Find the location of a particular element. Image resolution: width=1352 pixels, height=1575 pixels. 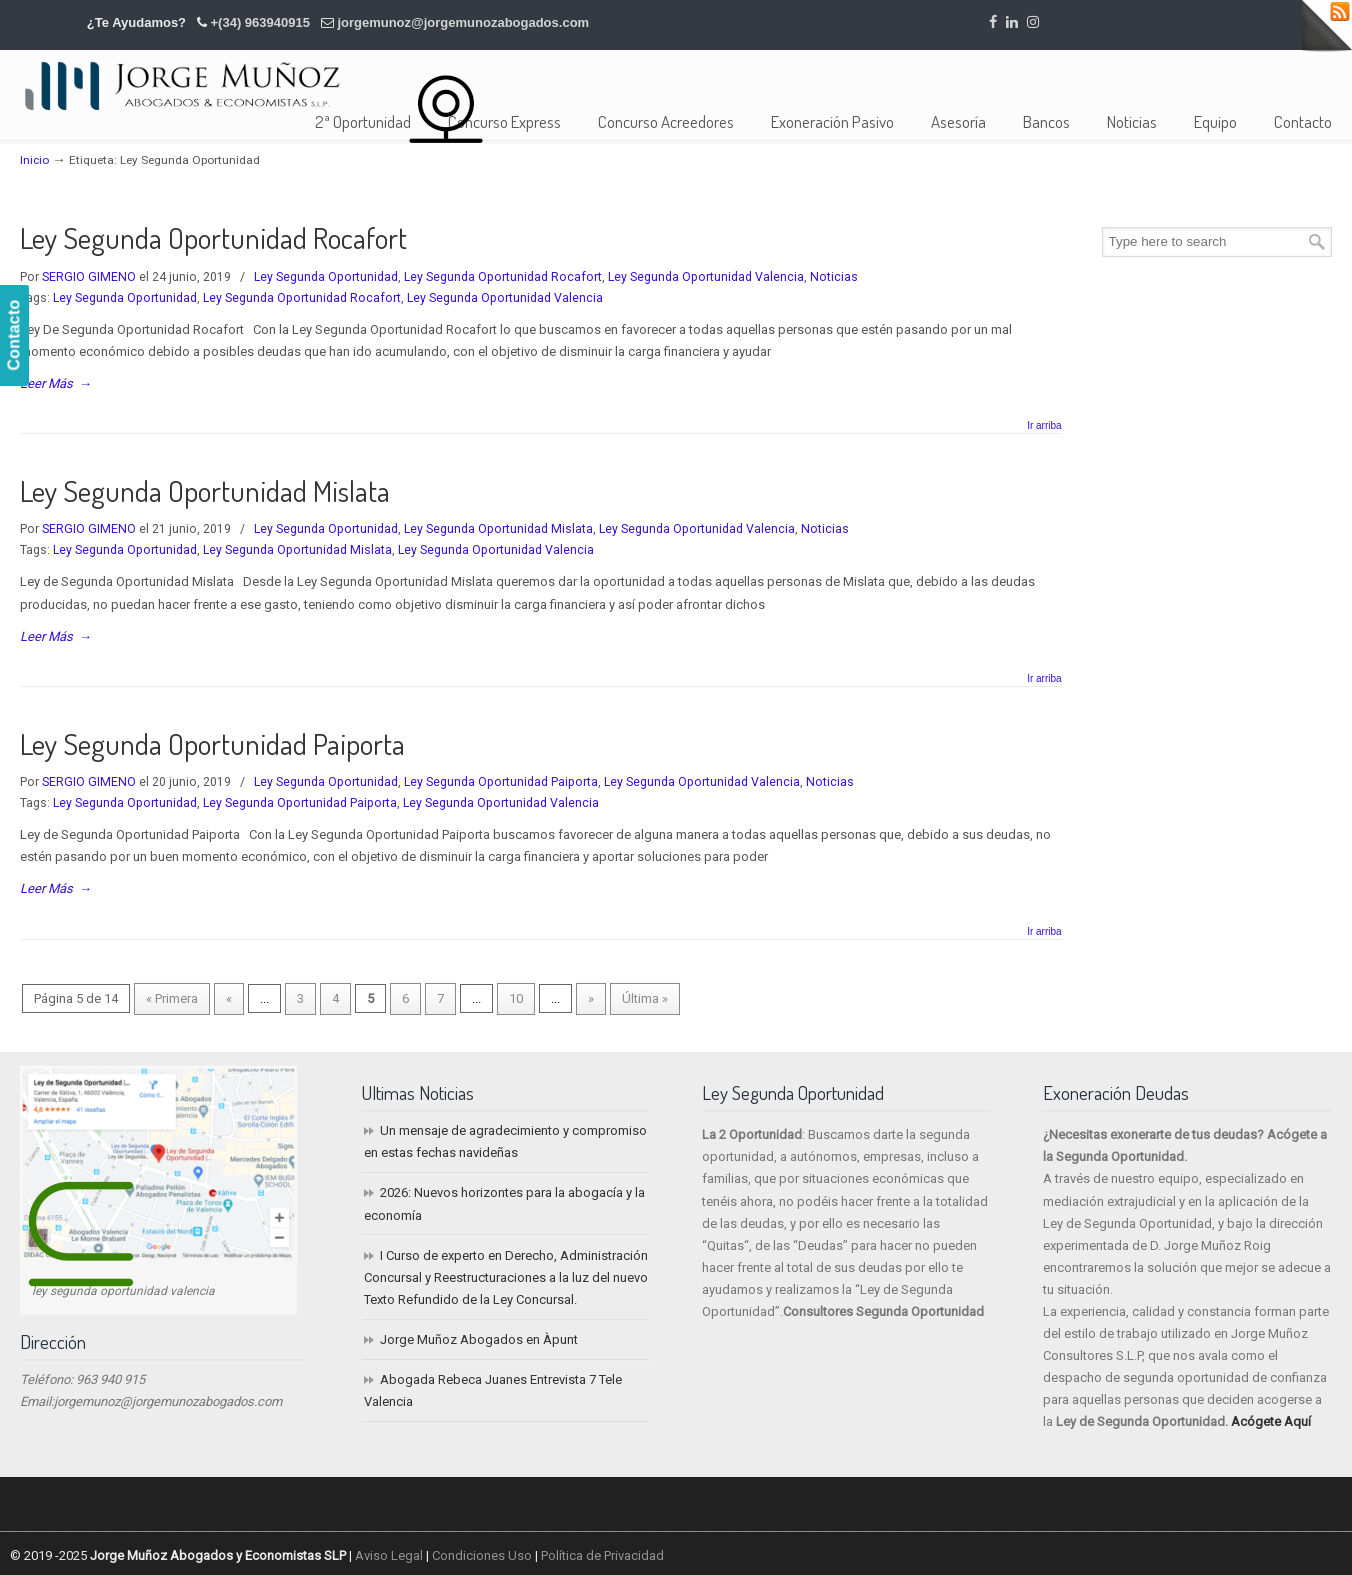

indicates a subset relationship in mathematical or set operations is located at coordinates (83, 1231).